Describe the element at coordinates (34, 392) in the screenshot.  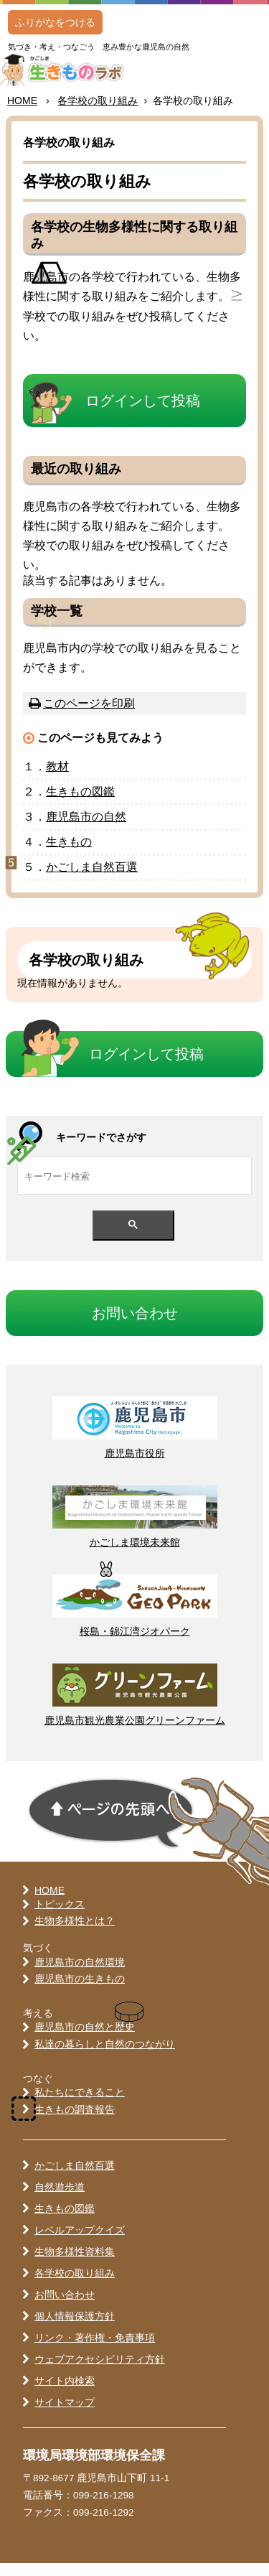
I see `access education or learning resources` at that location.